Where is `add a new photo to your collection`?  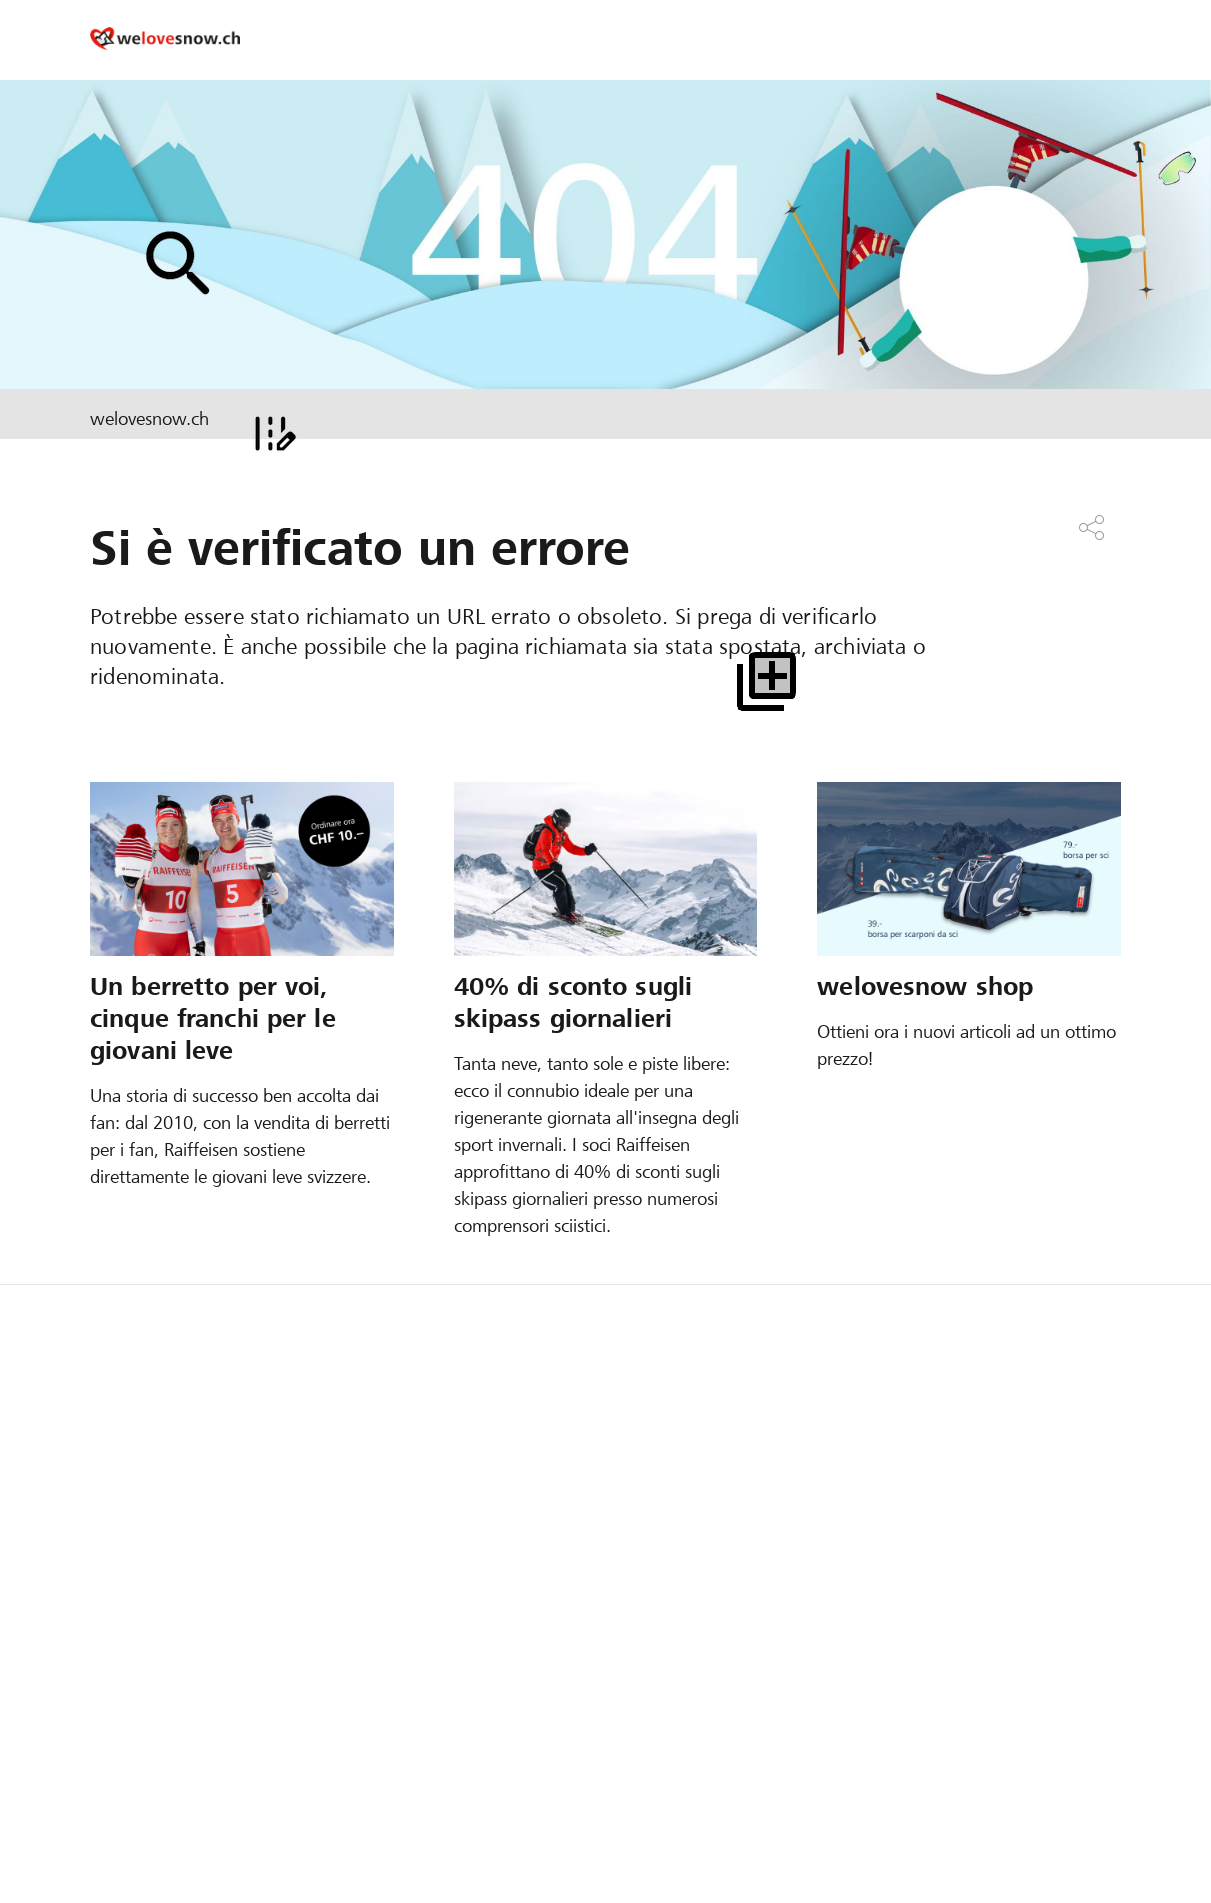 add a new photo to your collection is located at coordinates (766, 681).